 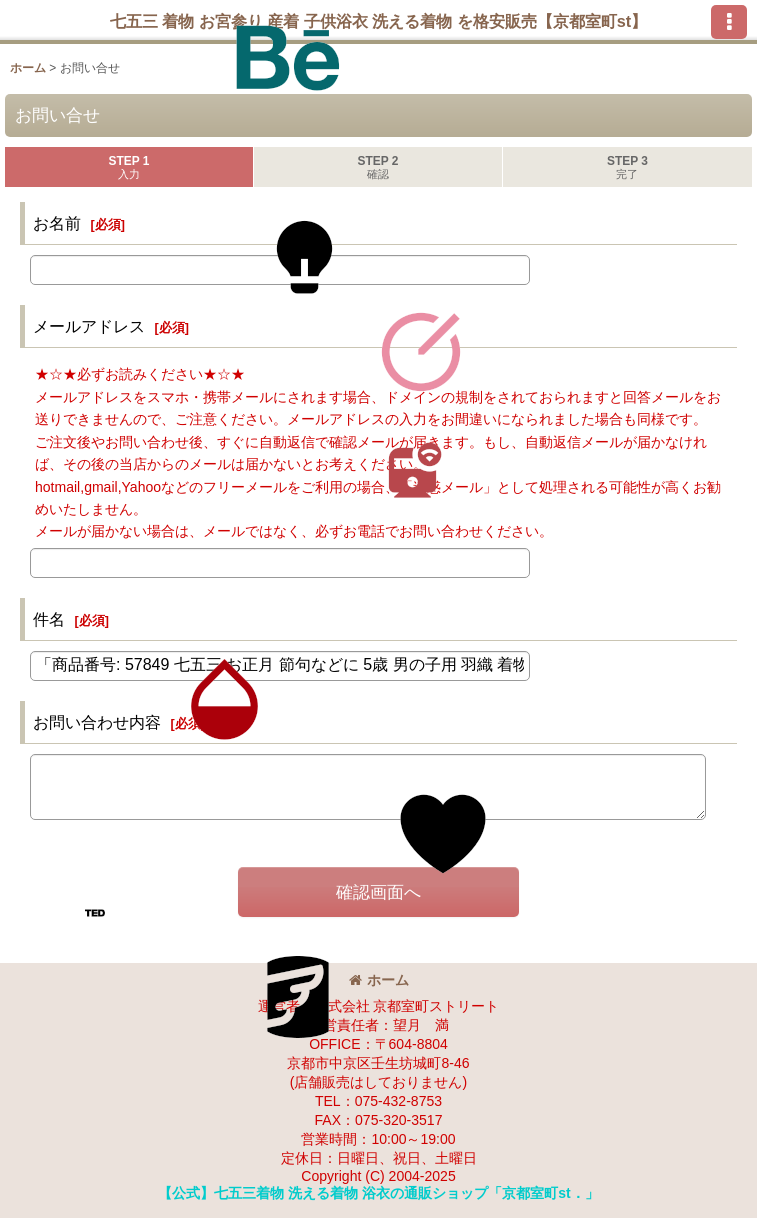 I want to click on adjust color contrast settings, so click(x=224, y=702).